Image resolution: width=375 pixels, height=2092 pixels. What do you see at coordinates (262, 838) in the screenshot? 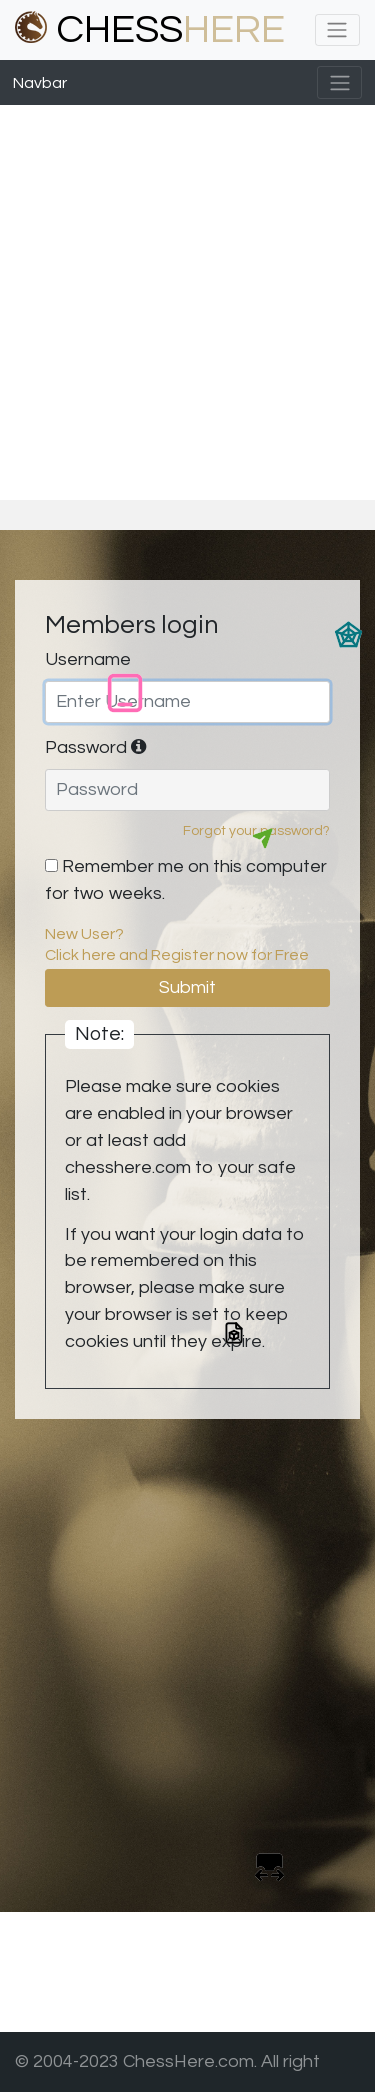
I see `send a message` at bounding box center [262, 838].